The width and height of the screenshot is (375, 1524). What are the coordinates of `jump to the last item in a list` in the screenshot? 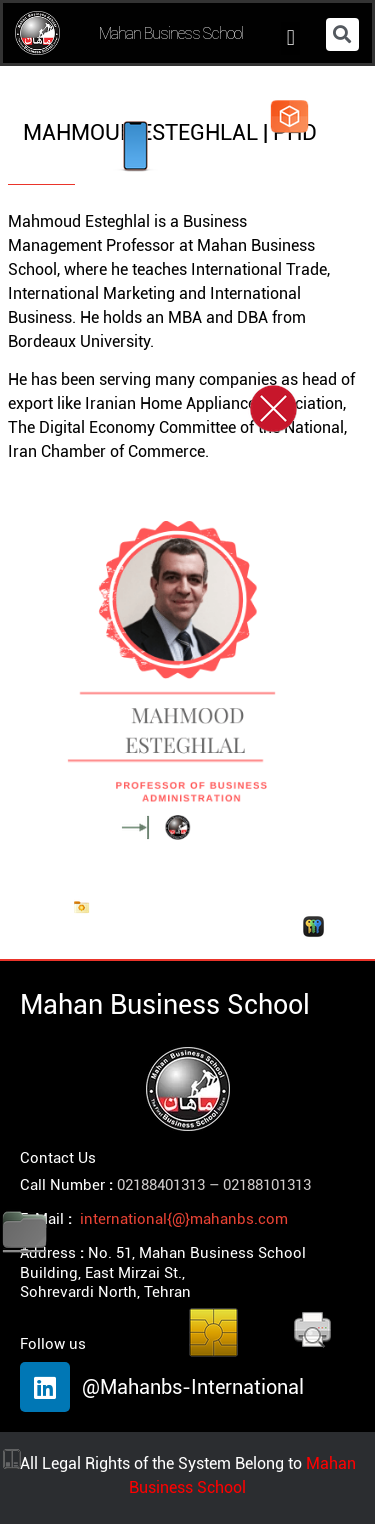 It's located at (135, 827).